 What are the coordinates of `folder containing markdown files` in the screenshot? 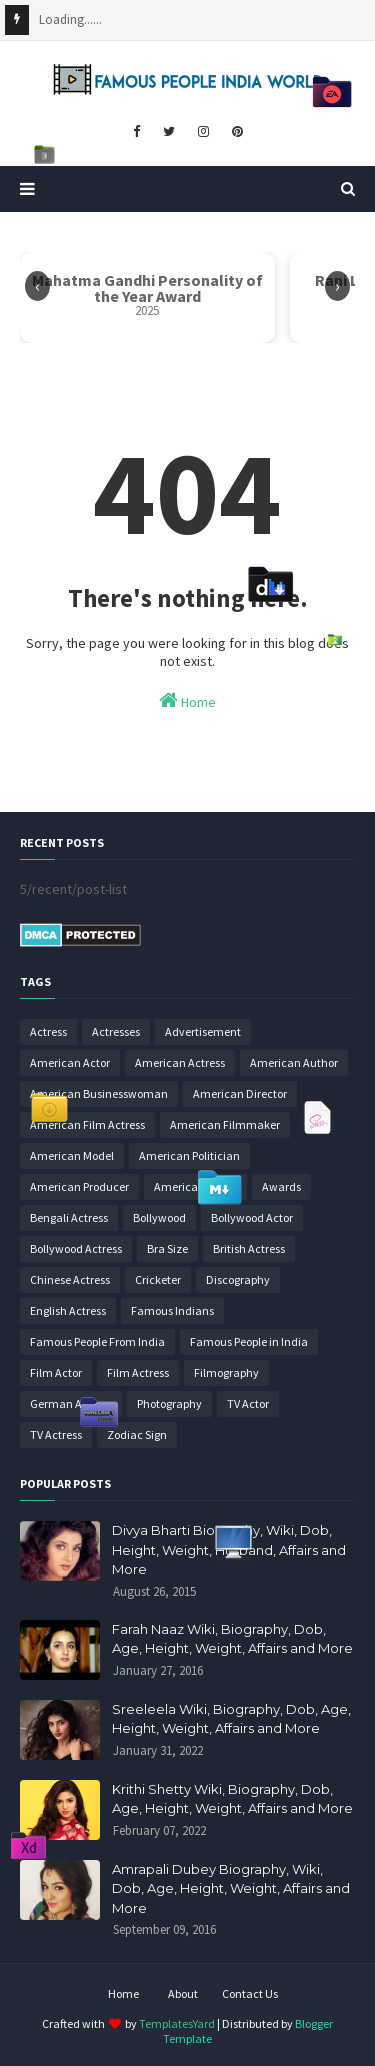 It's located at (219, 1188).